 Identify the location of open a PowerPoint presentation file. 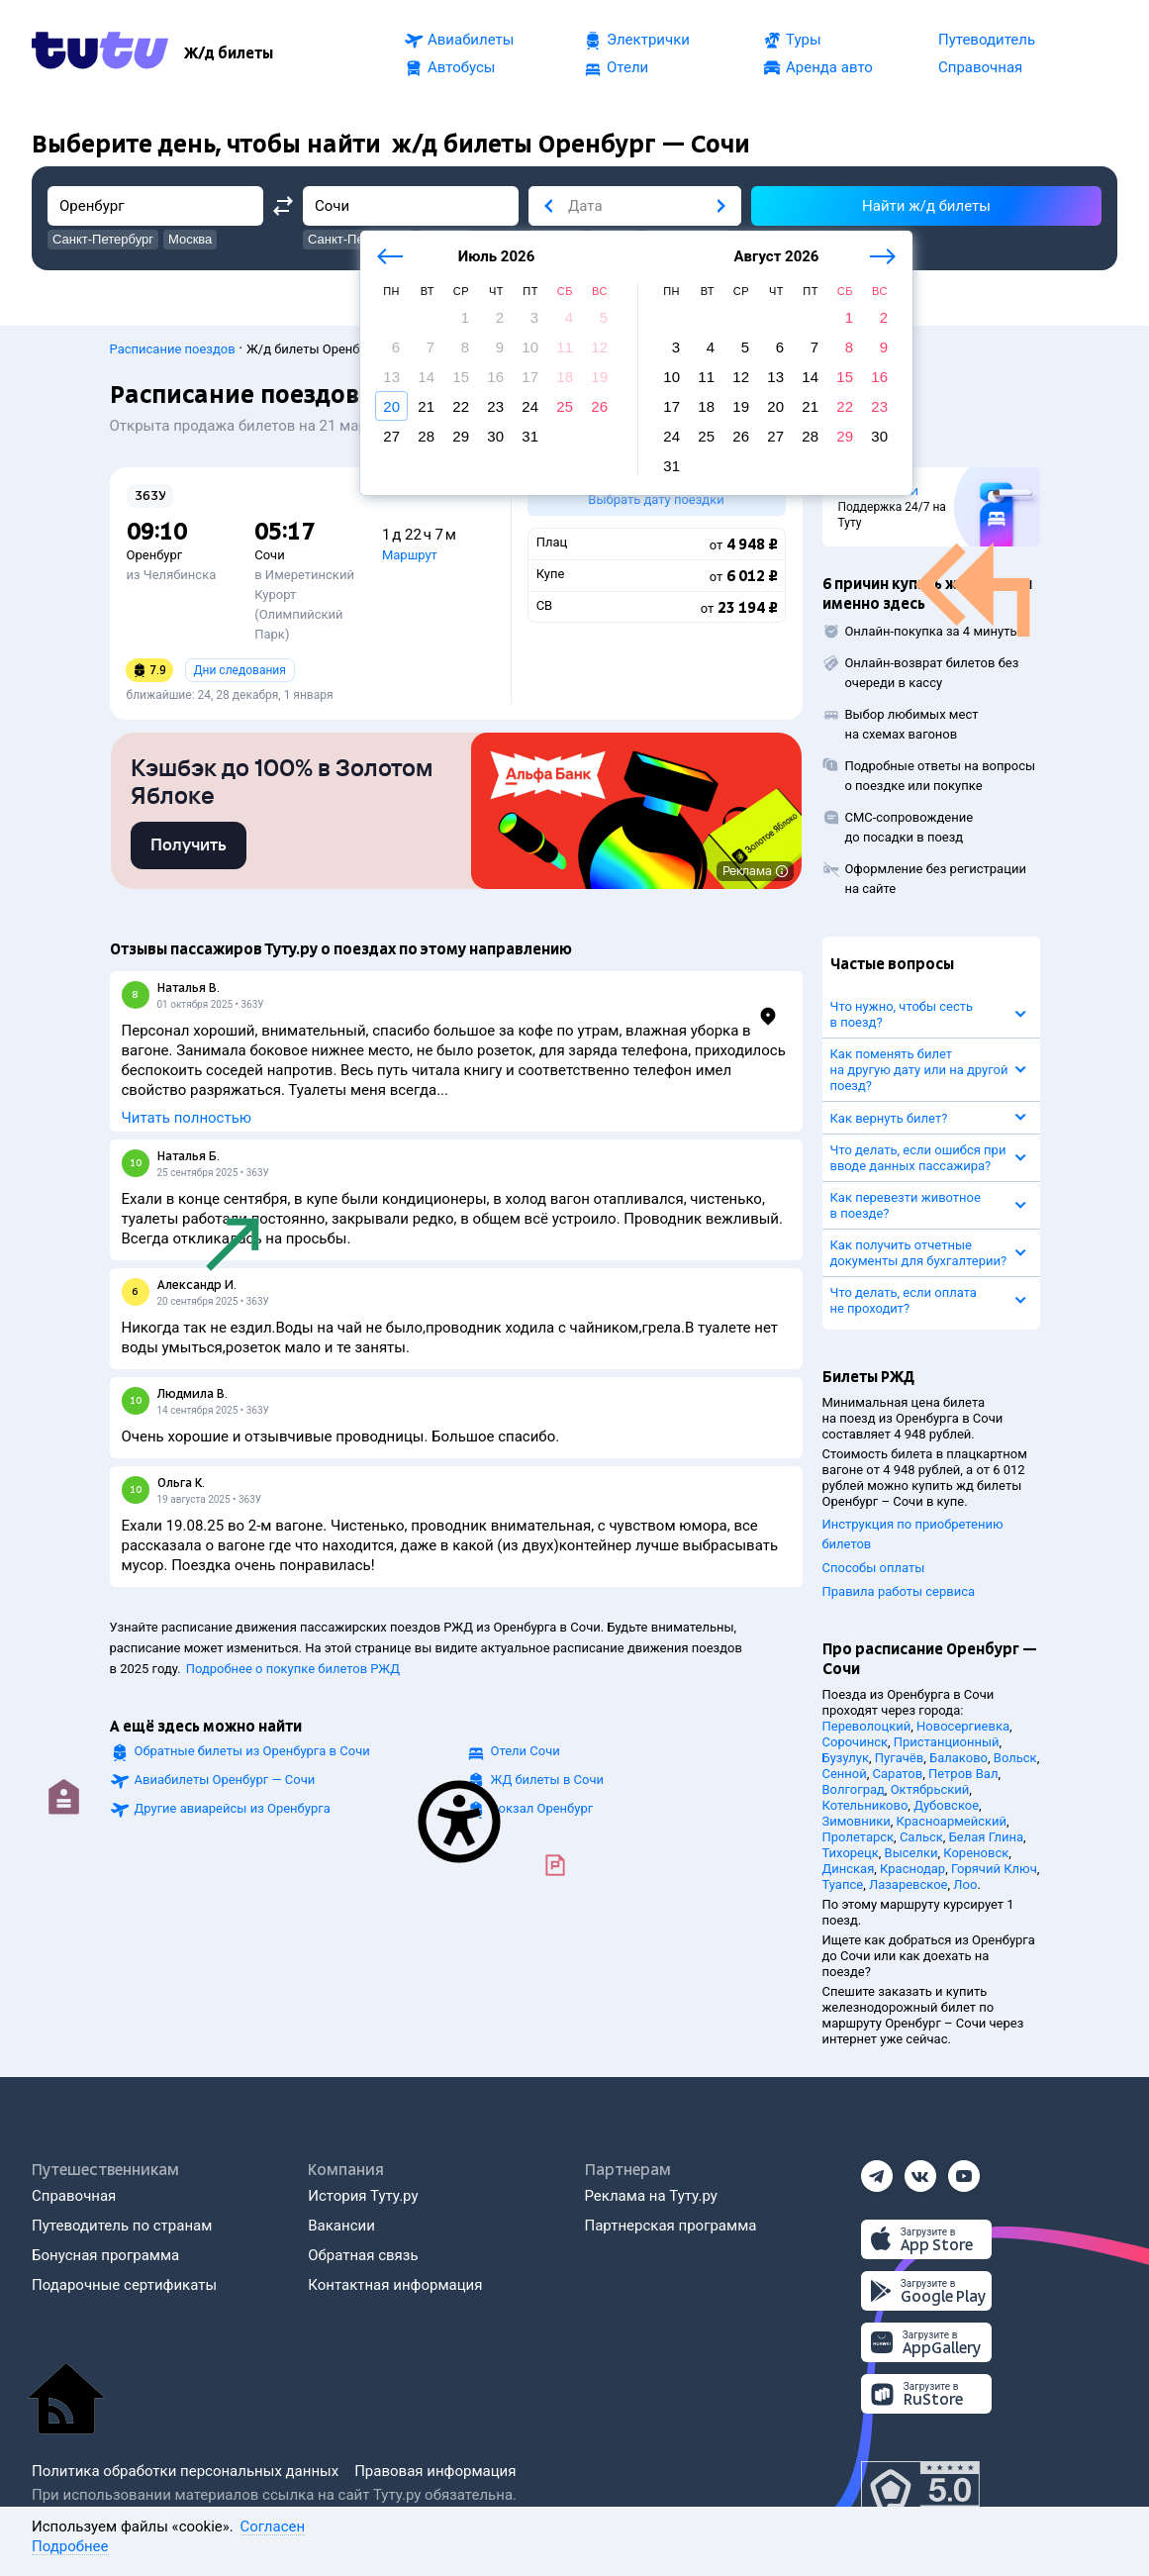
(555, 1865).